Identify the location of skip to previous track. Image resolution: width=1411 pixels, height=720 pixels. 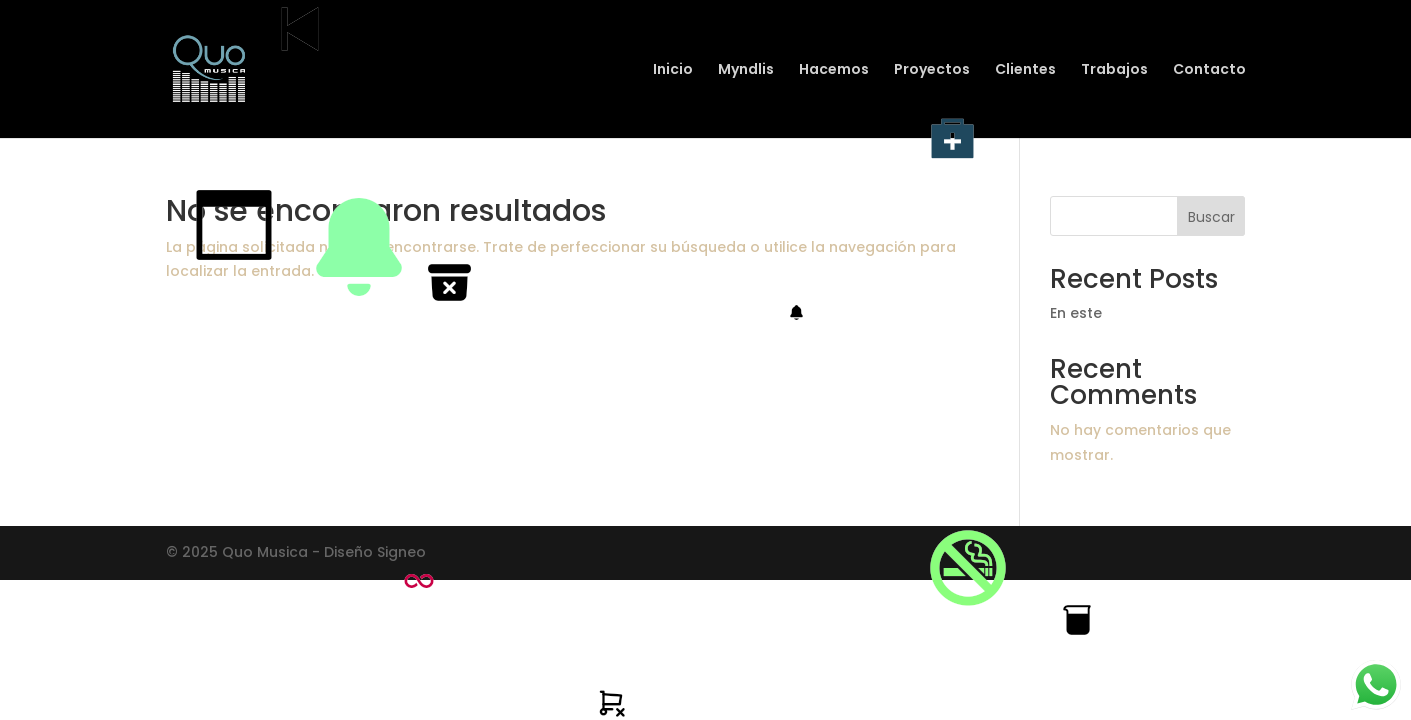
(300, 29).